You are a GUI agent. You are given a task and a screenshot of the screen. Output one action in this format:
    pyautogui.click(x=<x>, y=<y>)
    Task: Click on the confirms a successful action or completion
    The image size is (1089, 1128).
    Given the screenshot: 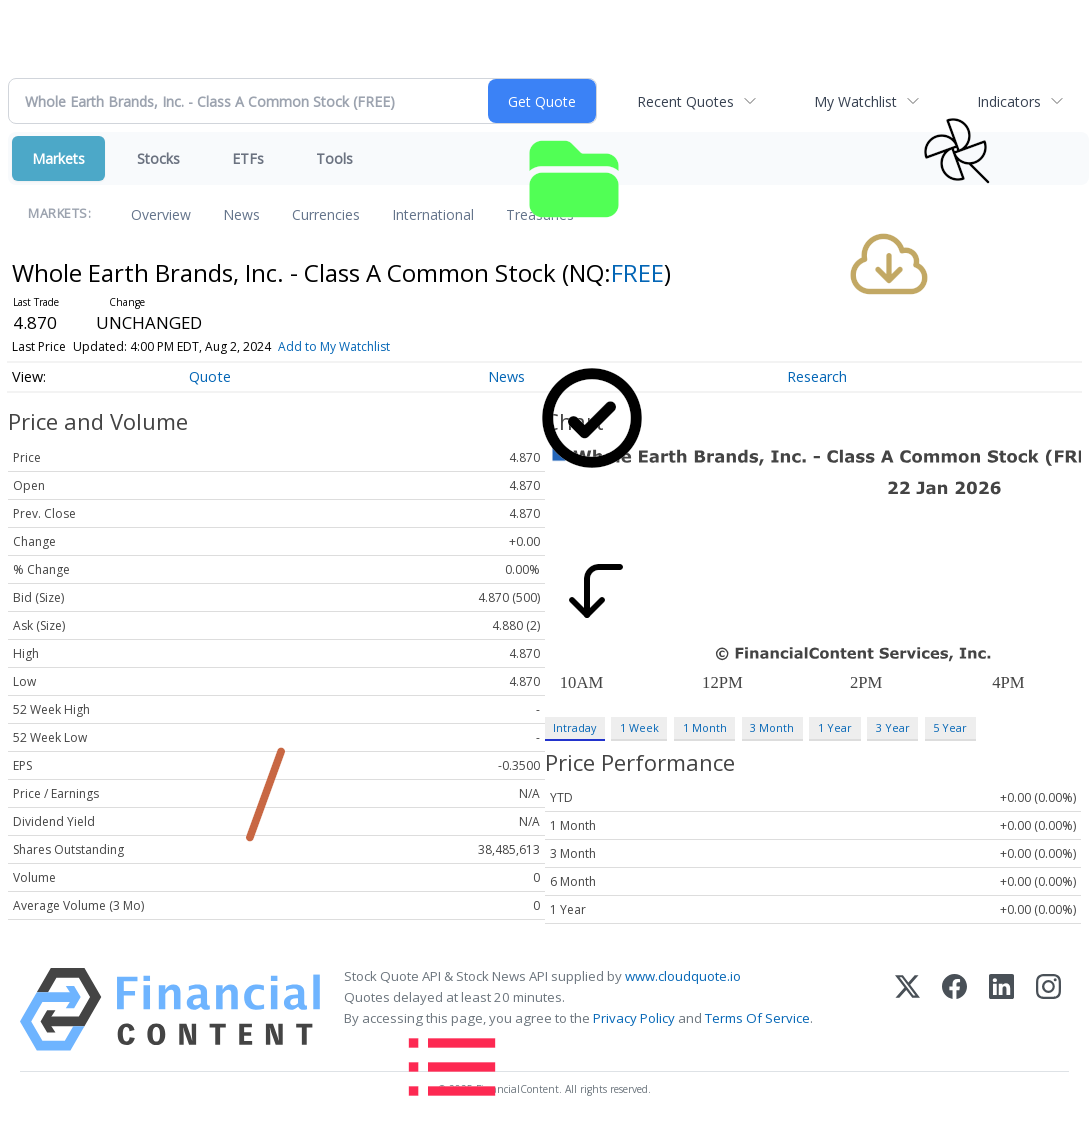 What is the action you would take?
    pyautogui.click(x=592, y=418)
    